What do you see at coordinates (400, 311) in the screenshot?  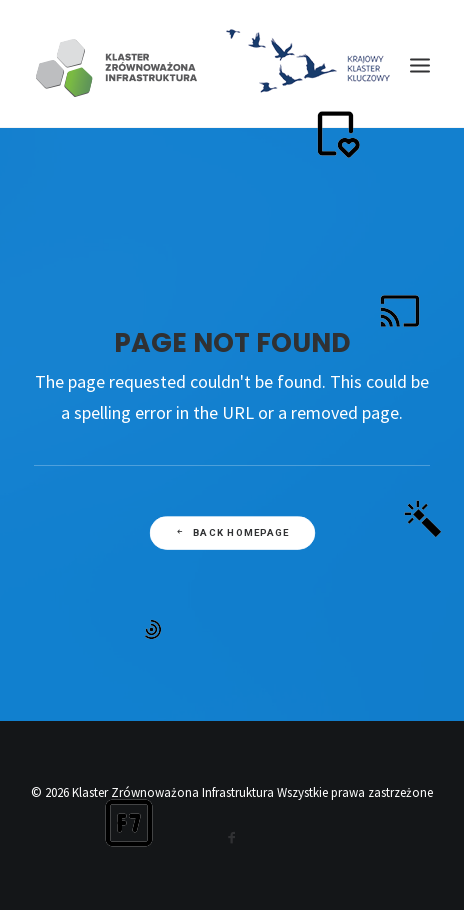 I see `cast screen to an external display` at bounding box center [400, 311].